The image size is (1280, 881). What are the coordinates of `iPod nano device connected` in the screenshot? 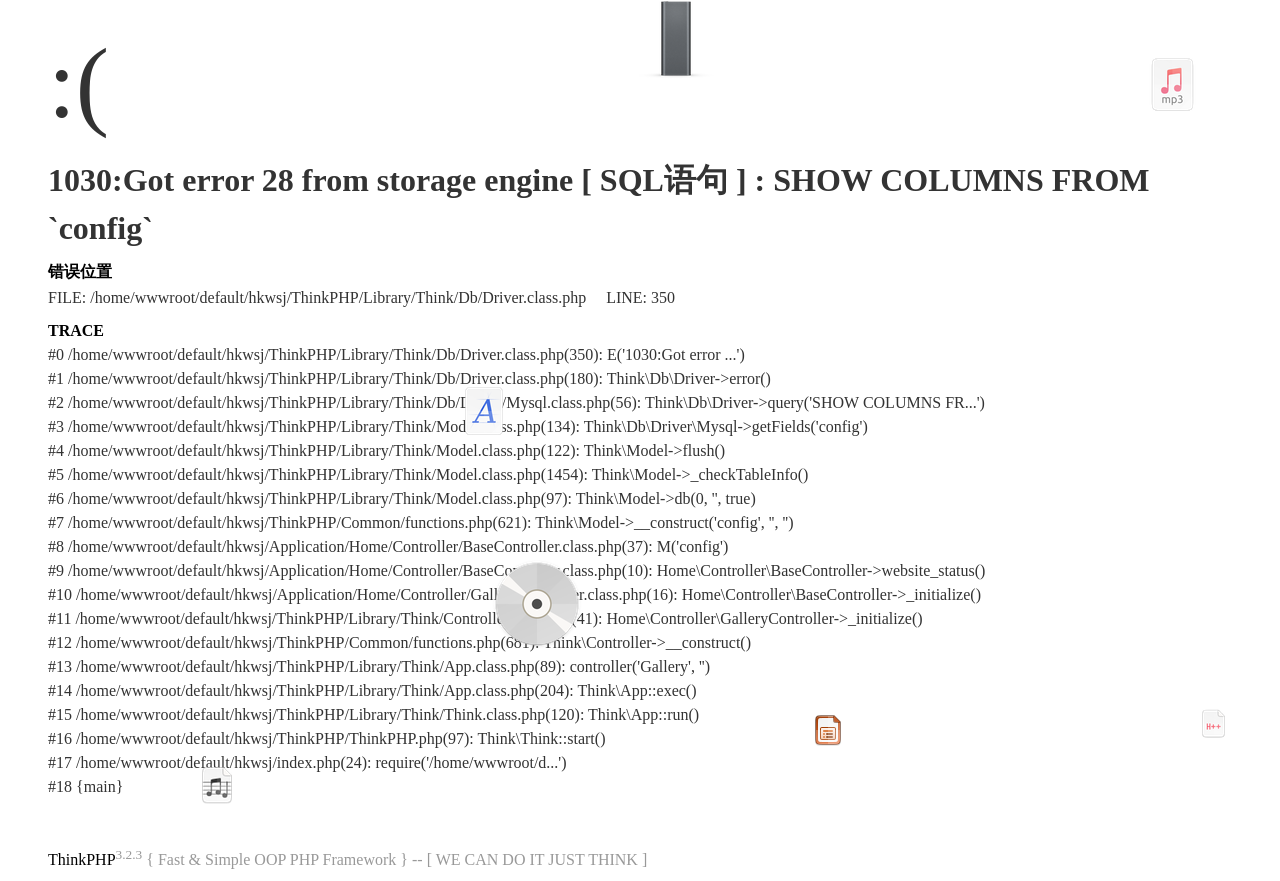 It's located at (676, 40).